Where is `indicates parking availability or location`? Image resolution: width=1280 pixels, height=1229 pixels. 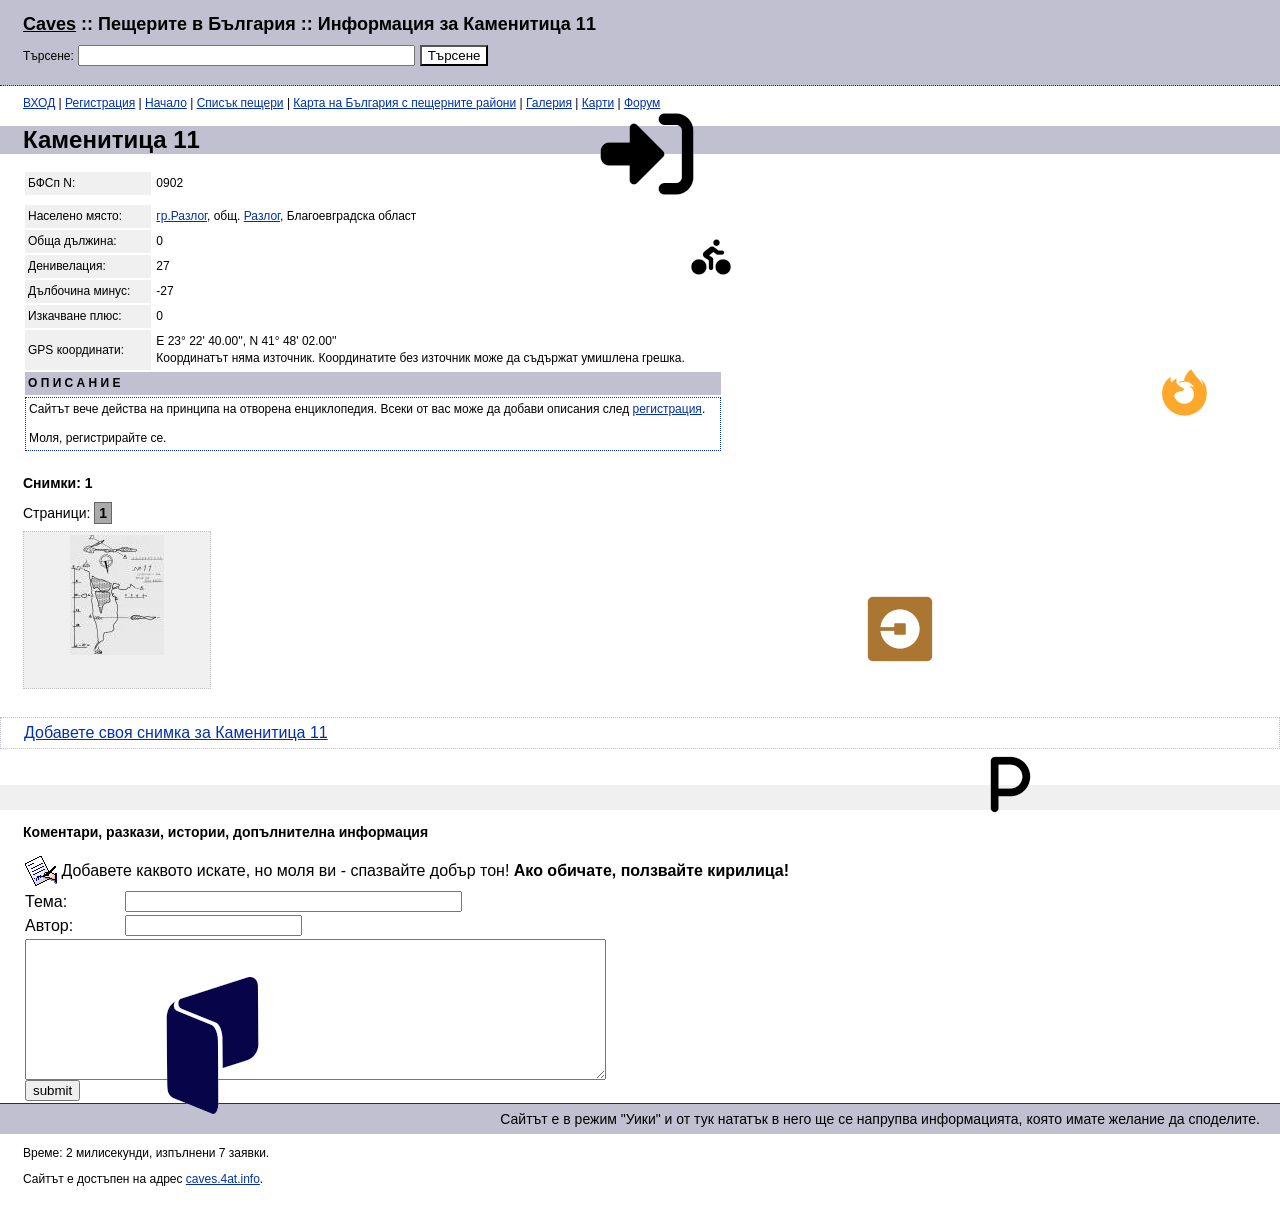
indicates parking availability or location is located at coordinates (1010, 784).